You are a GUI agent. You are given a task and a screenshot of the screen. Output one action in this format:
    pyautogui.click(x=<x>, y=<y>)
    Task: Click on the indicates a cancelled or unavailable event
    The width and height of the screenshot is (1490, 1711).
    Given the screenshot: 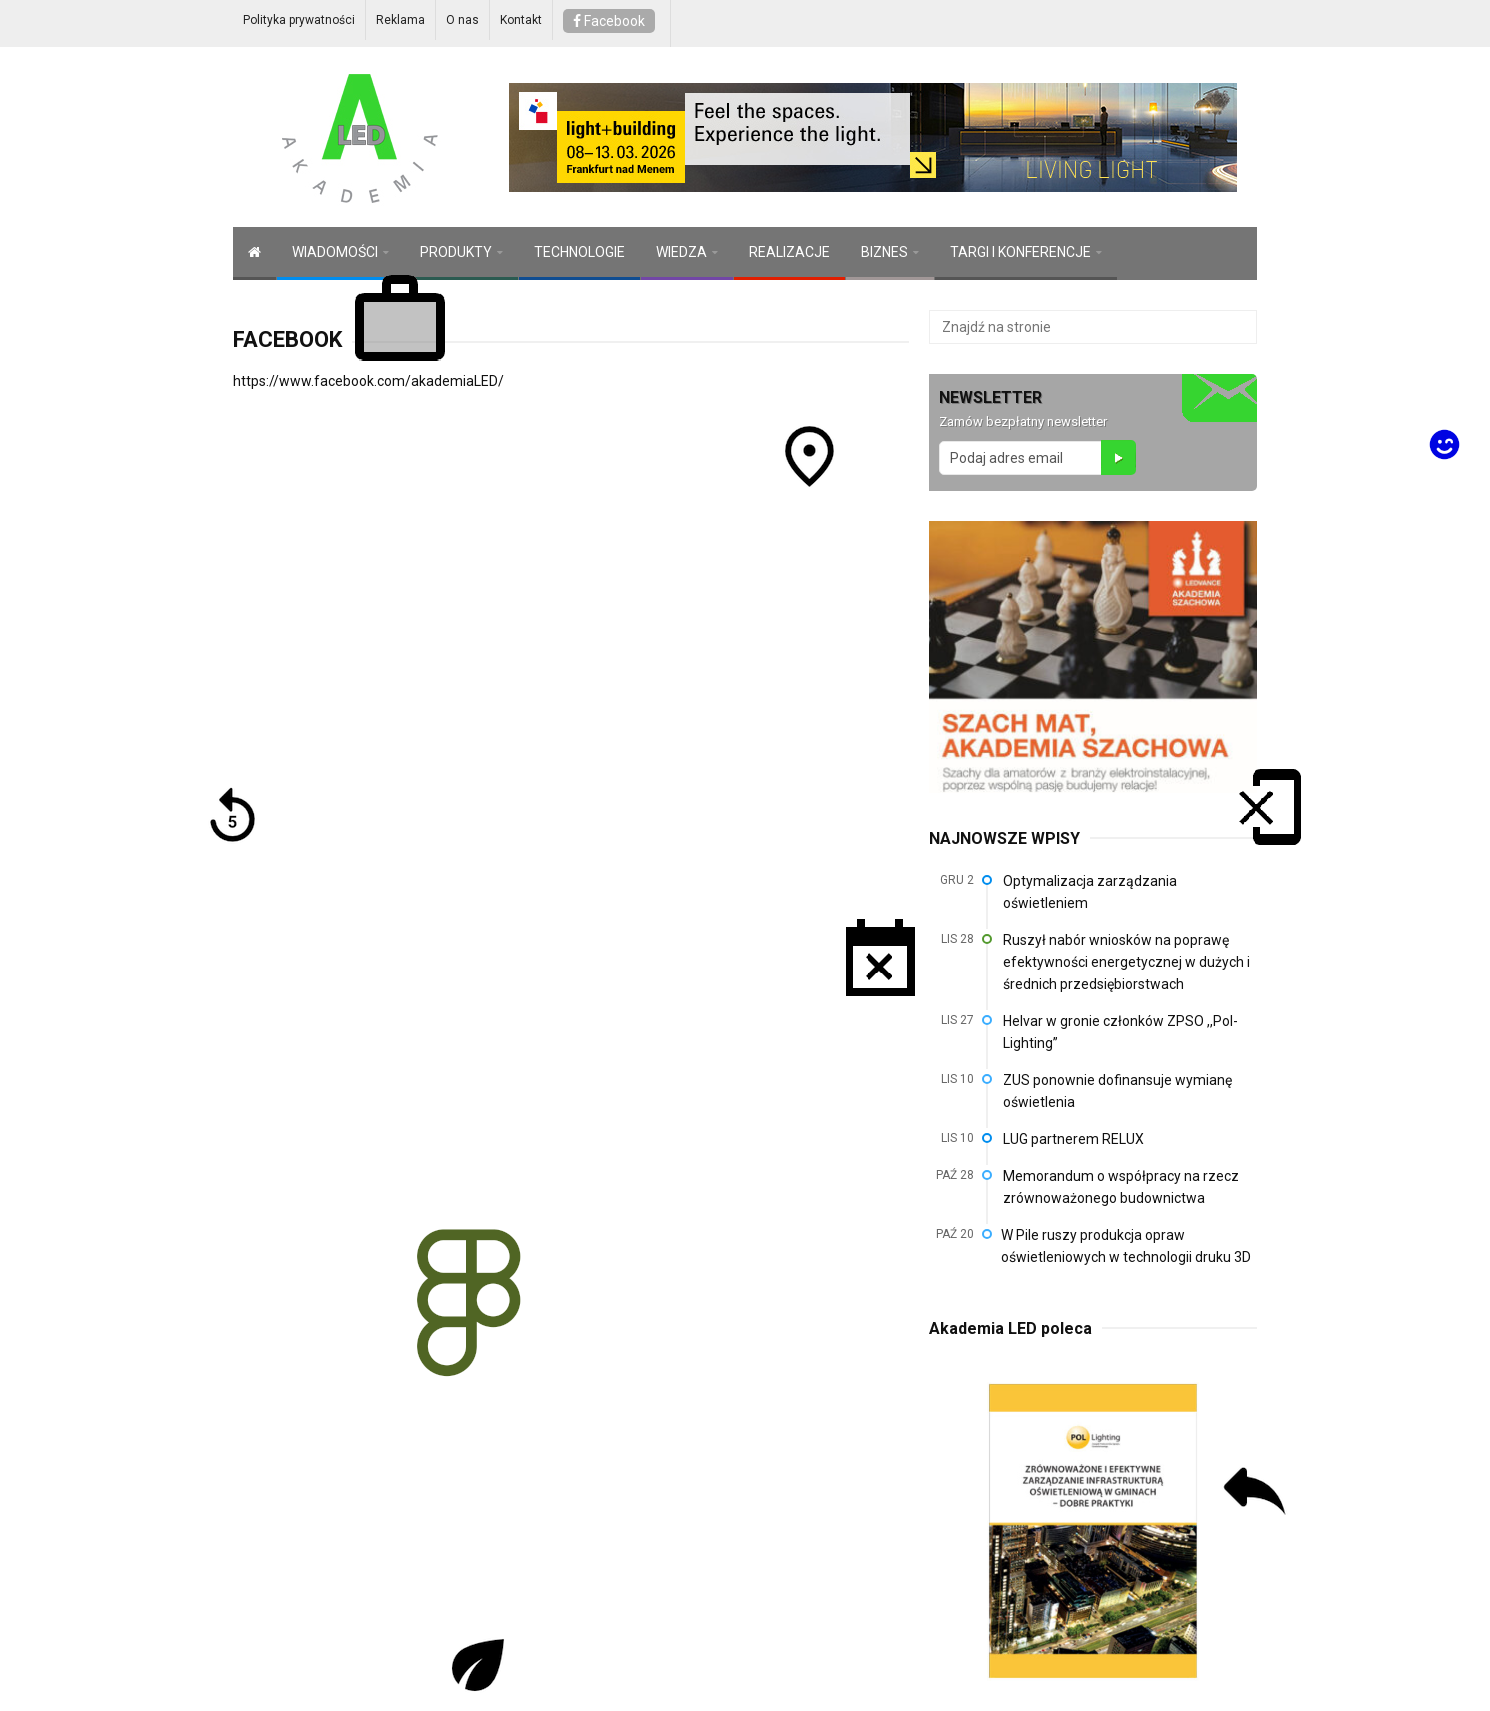 What is the action you would take?
    pyautogui.click(x=880, y=961)
    